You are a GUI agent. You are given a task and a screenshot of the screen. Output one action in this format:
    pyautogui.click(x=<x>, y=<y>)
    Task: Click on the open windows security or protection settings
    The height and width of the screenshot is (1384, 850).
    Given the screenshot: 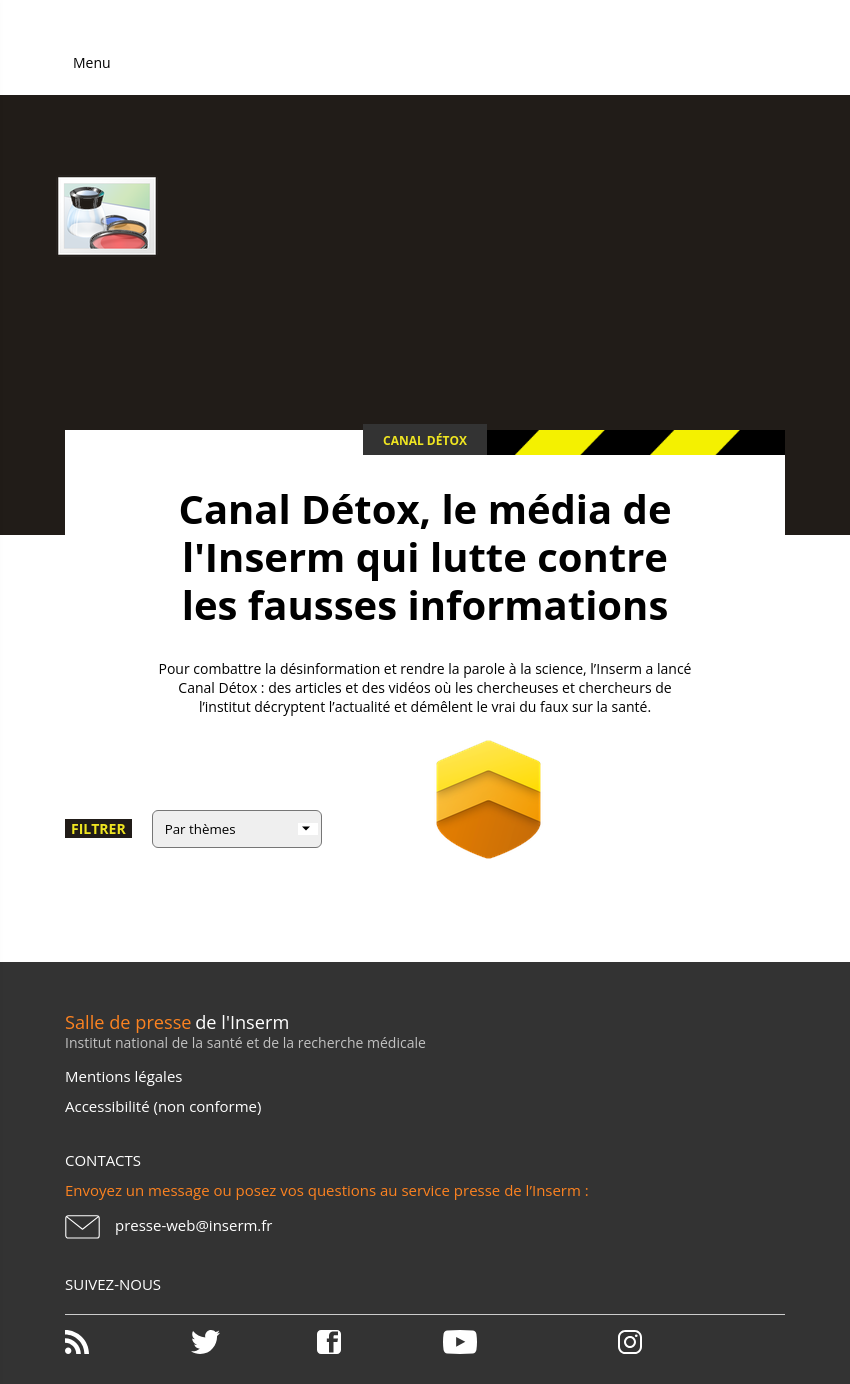 What is the action you would take?
    pyautogui.click(x=488, y=799)
    